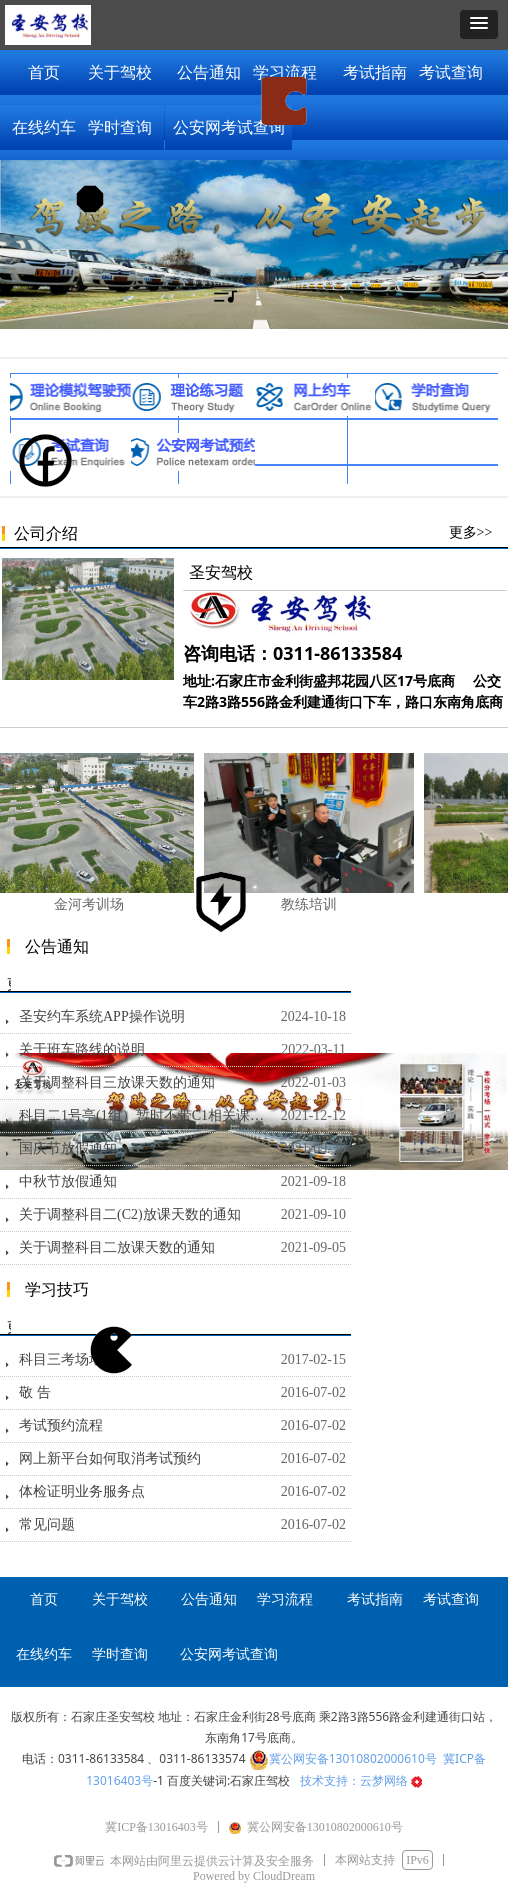  Describe the element at coordinates (90, 199) in the screenshot. I see `stop or warning indicator` at that location.